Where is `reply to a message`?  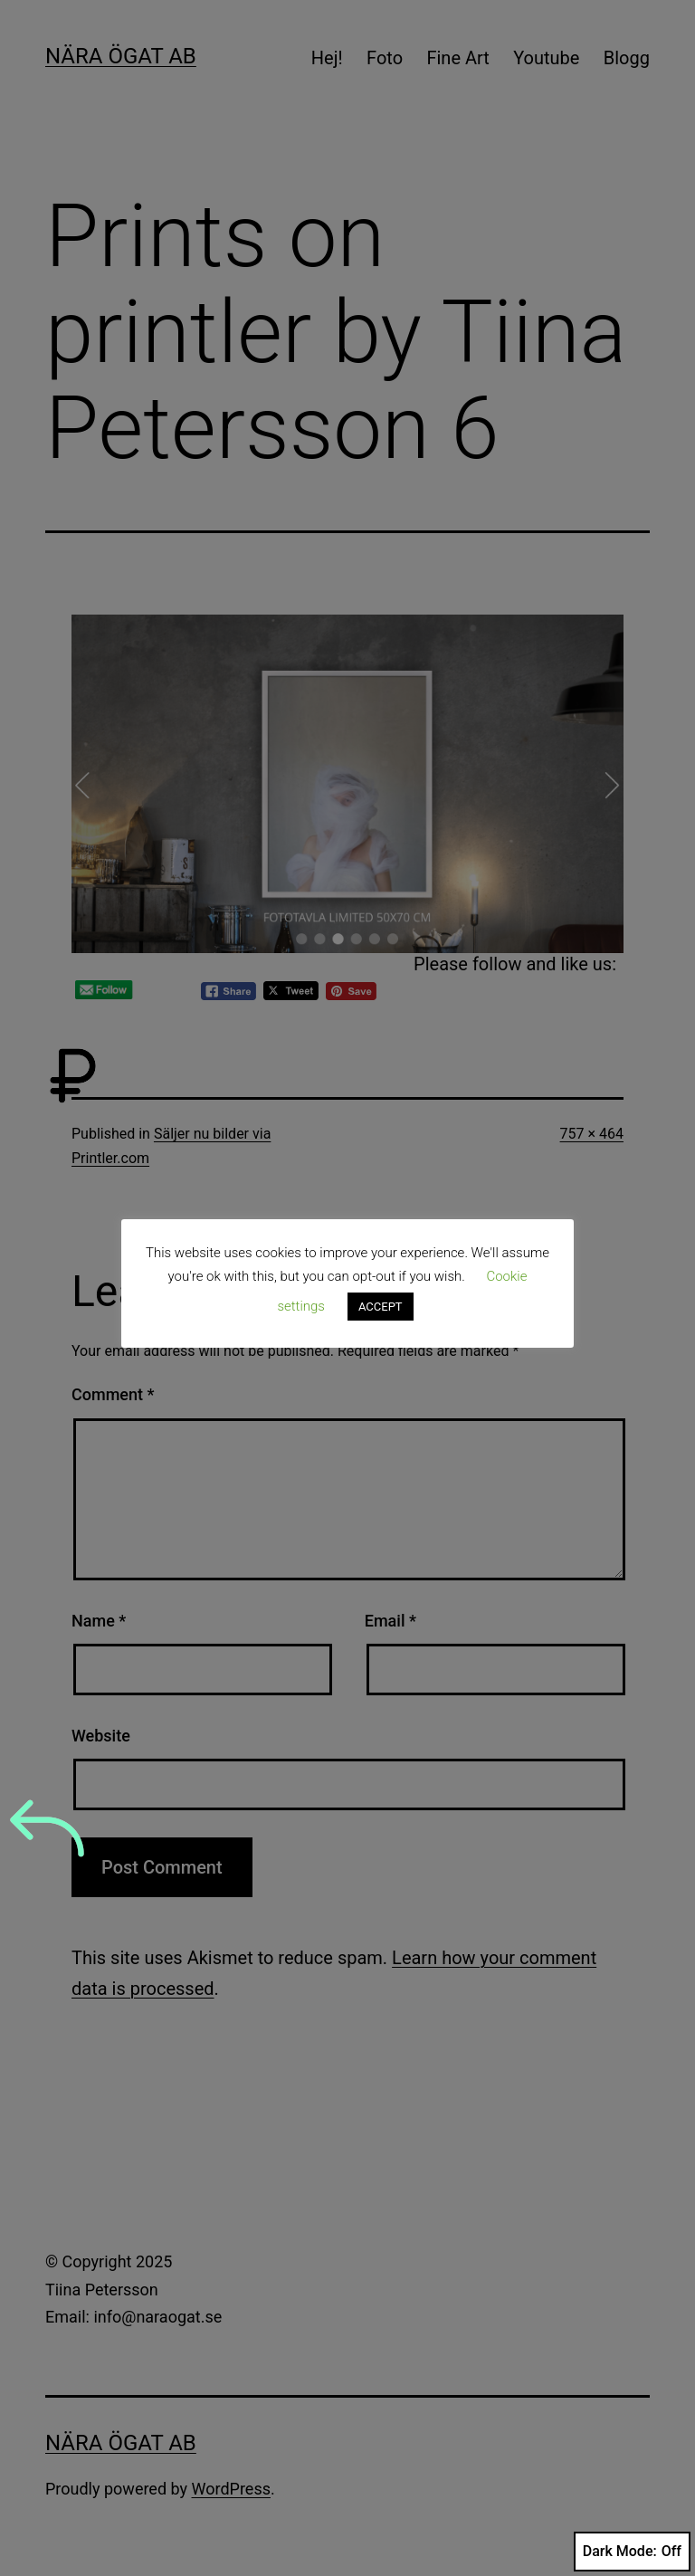 reply to a message is located at coordinates (47, 1828).